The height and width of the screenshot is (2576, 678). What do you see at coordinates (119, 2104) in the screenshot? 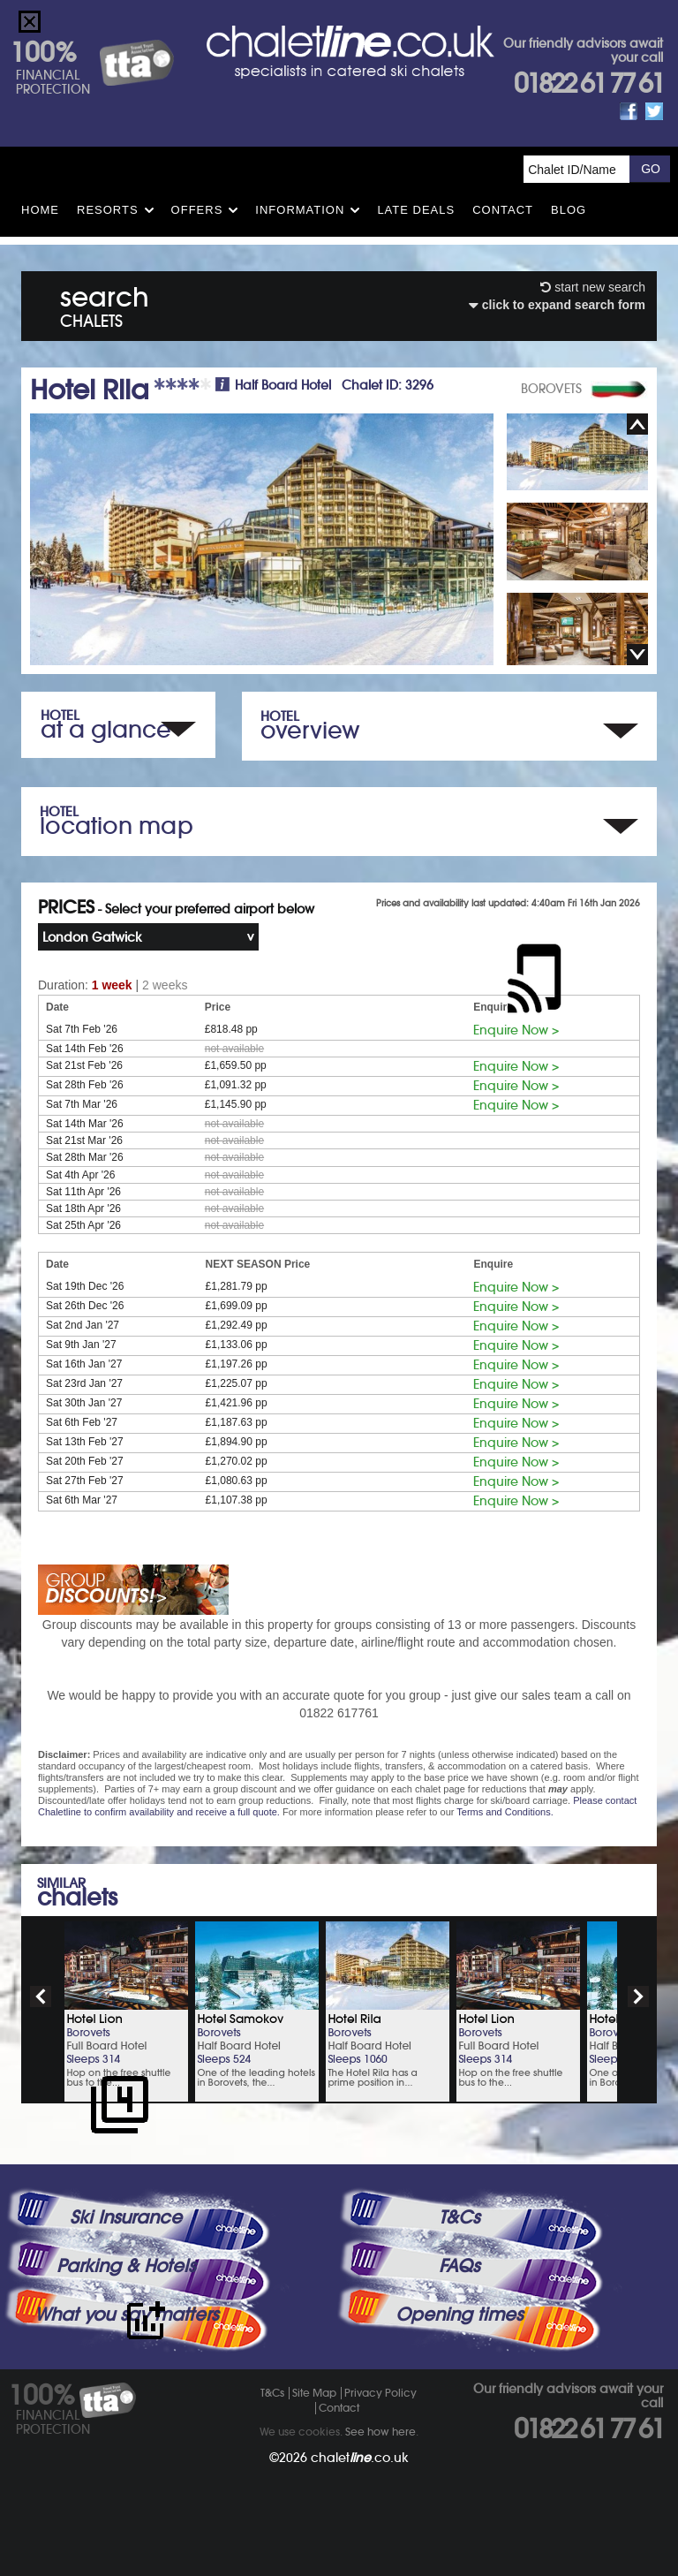
I see `select filter option 4` at bounding box center [119, 2104].